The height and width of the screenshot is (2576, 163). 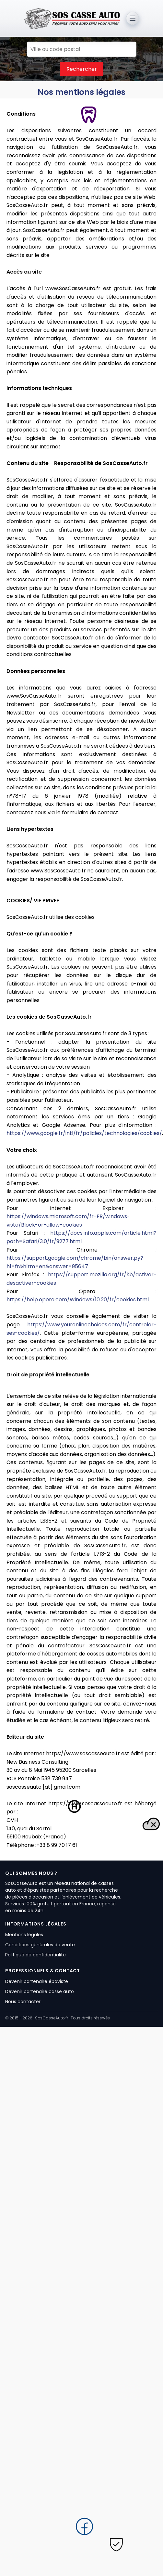 What do you see at coordinates (89, 115) in the screenshot?
I see `access dental or oral health features` at bounding box center [89, 115].